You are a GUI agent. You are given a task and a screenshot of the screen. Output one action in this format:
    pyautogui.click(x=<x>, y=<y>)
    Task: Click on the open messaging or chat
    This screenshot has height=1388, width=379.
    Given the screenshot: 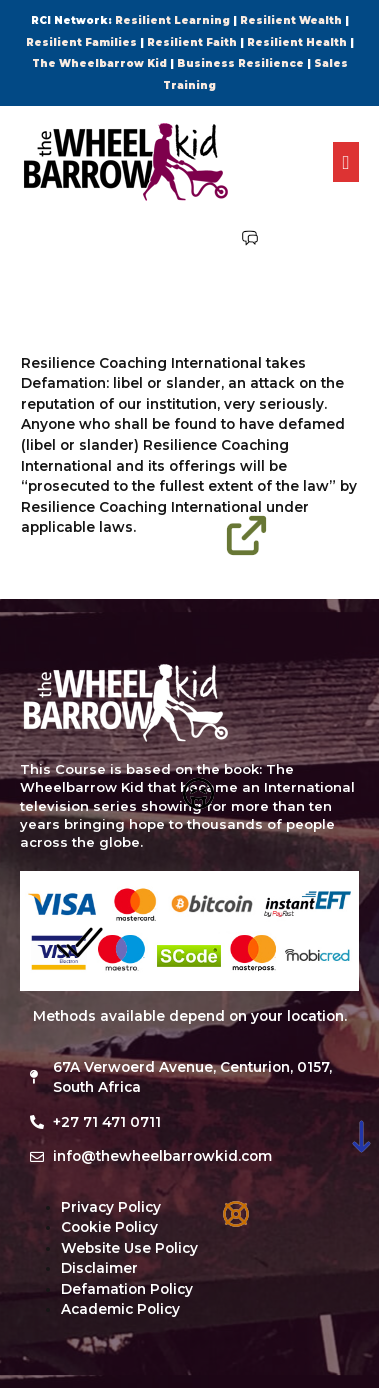 What is the action you would take?
    pyautogui.click(x=250, y=238)
    